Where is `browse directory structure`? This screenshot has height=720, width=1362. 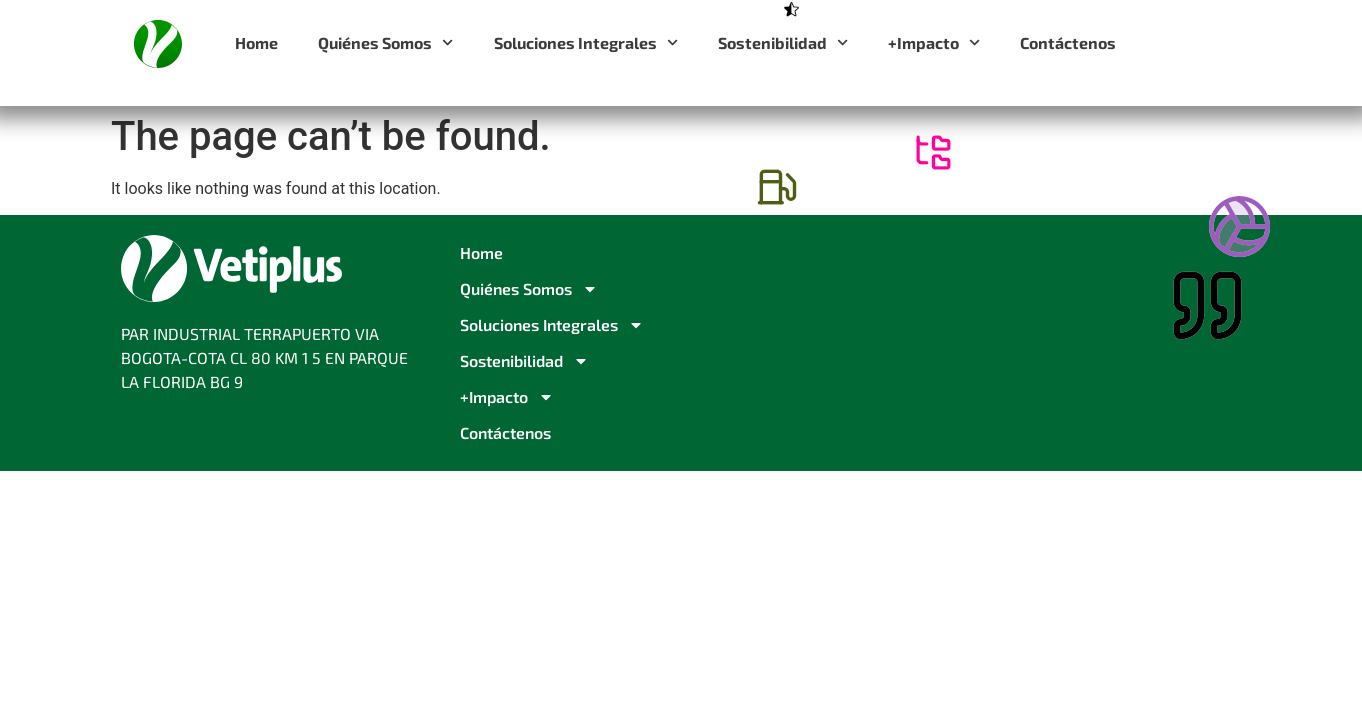 browse directory structure is located at coordinates (933, 152).